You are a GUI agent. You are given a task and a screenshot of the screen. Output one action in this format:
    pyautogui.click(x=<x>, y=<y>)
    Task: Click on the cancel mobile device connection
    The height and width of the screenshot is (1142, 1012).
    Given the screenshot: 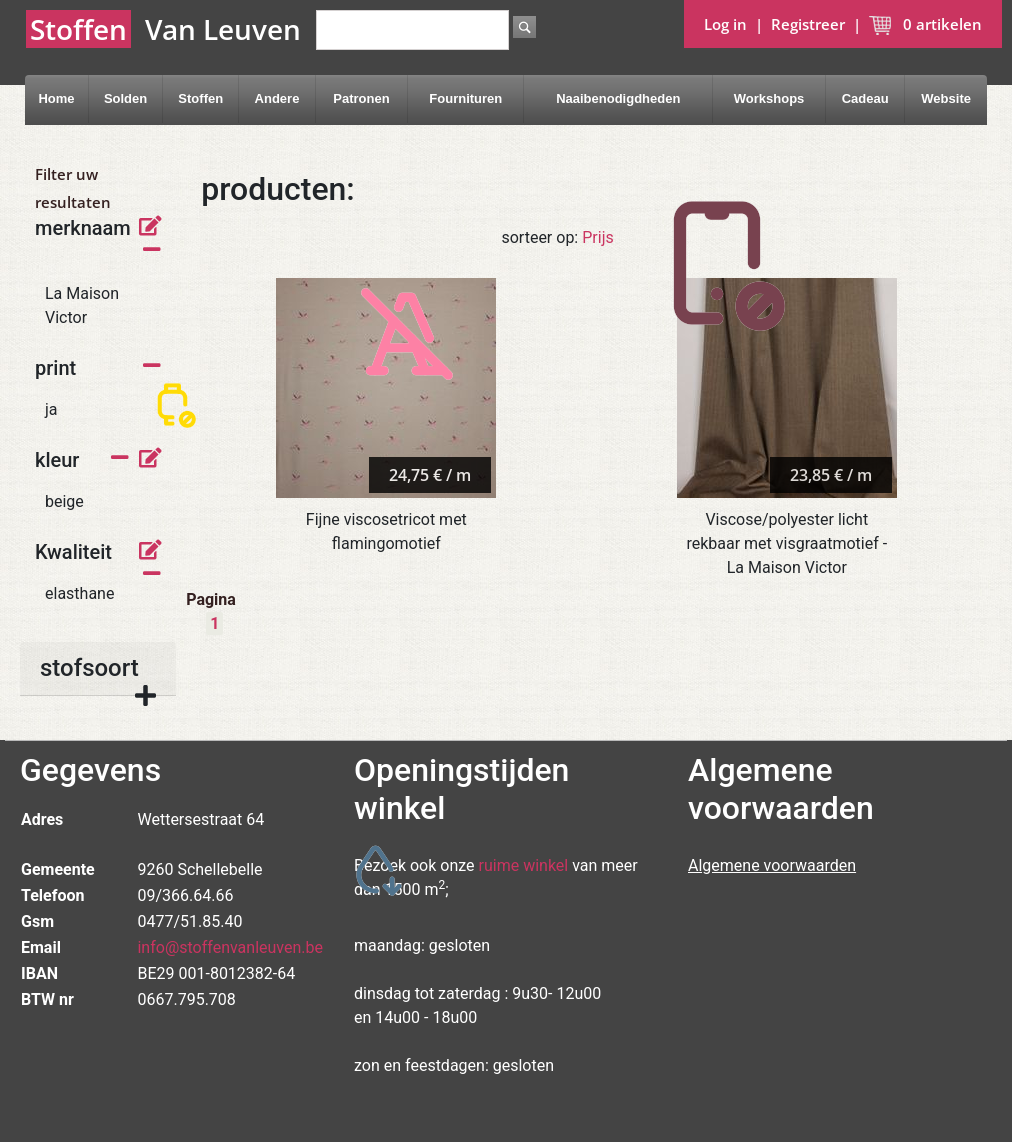 What is the action you would take?
    pyautogui.click(x=717, y=263)
    